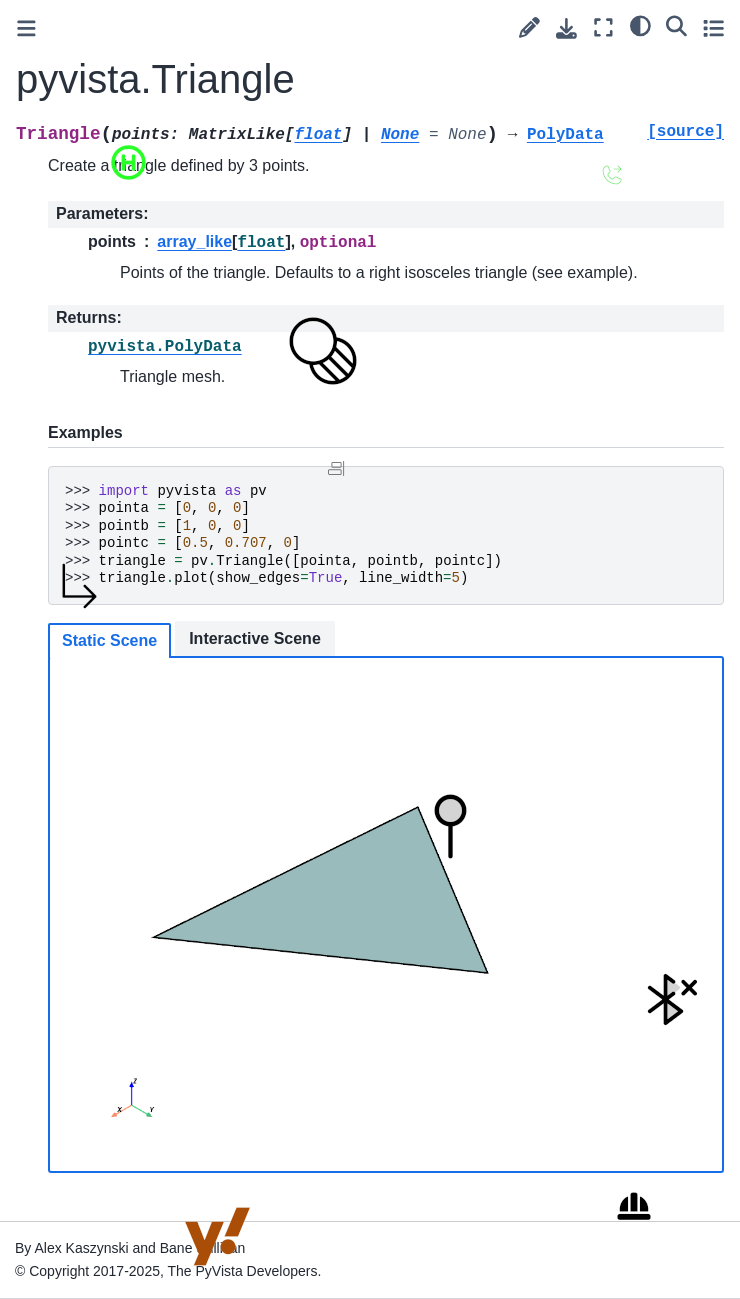 This screenshot has height=1299, width=740. Describe the element at coordinates (217, 1236) in the screenshot. I see `open Yahoo app or website` at that location.